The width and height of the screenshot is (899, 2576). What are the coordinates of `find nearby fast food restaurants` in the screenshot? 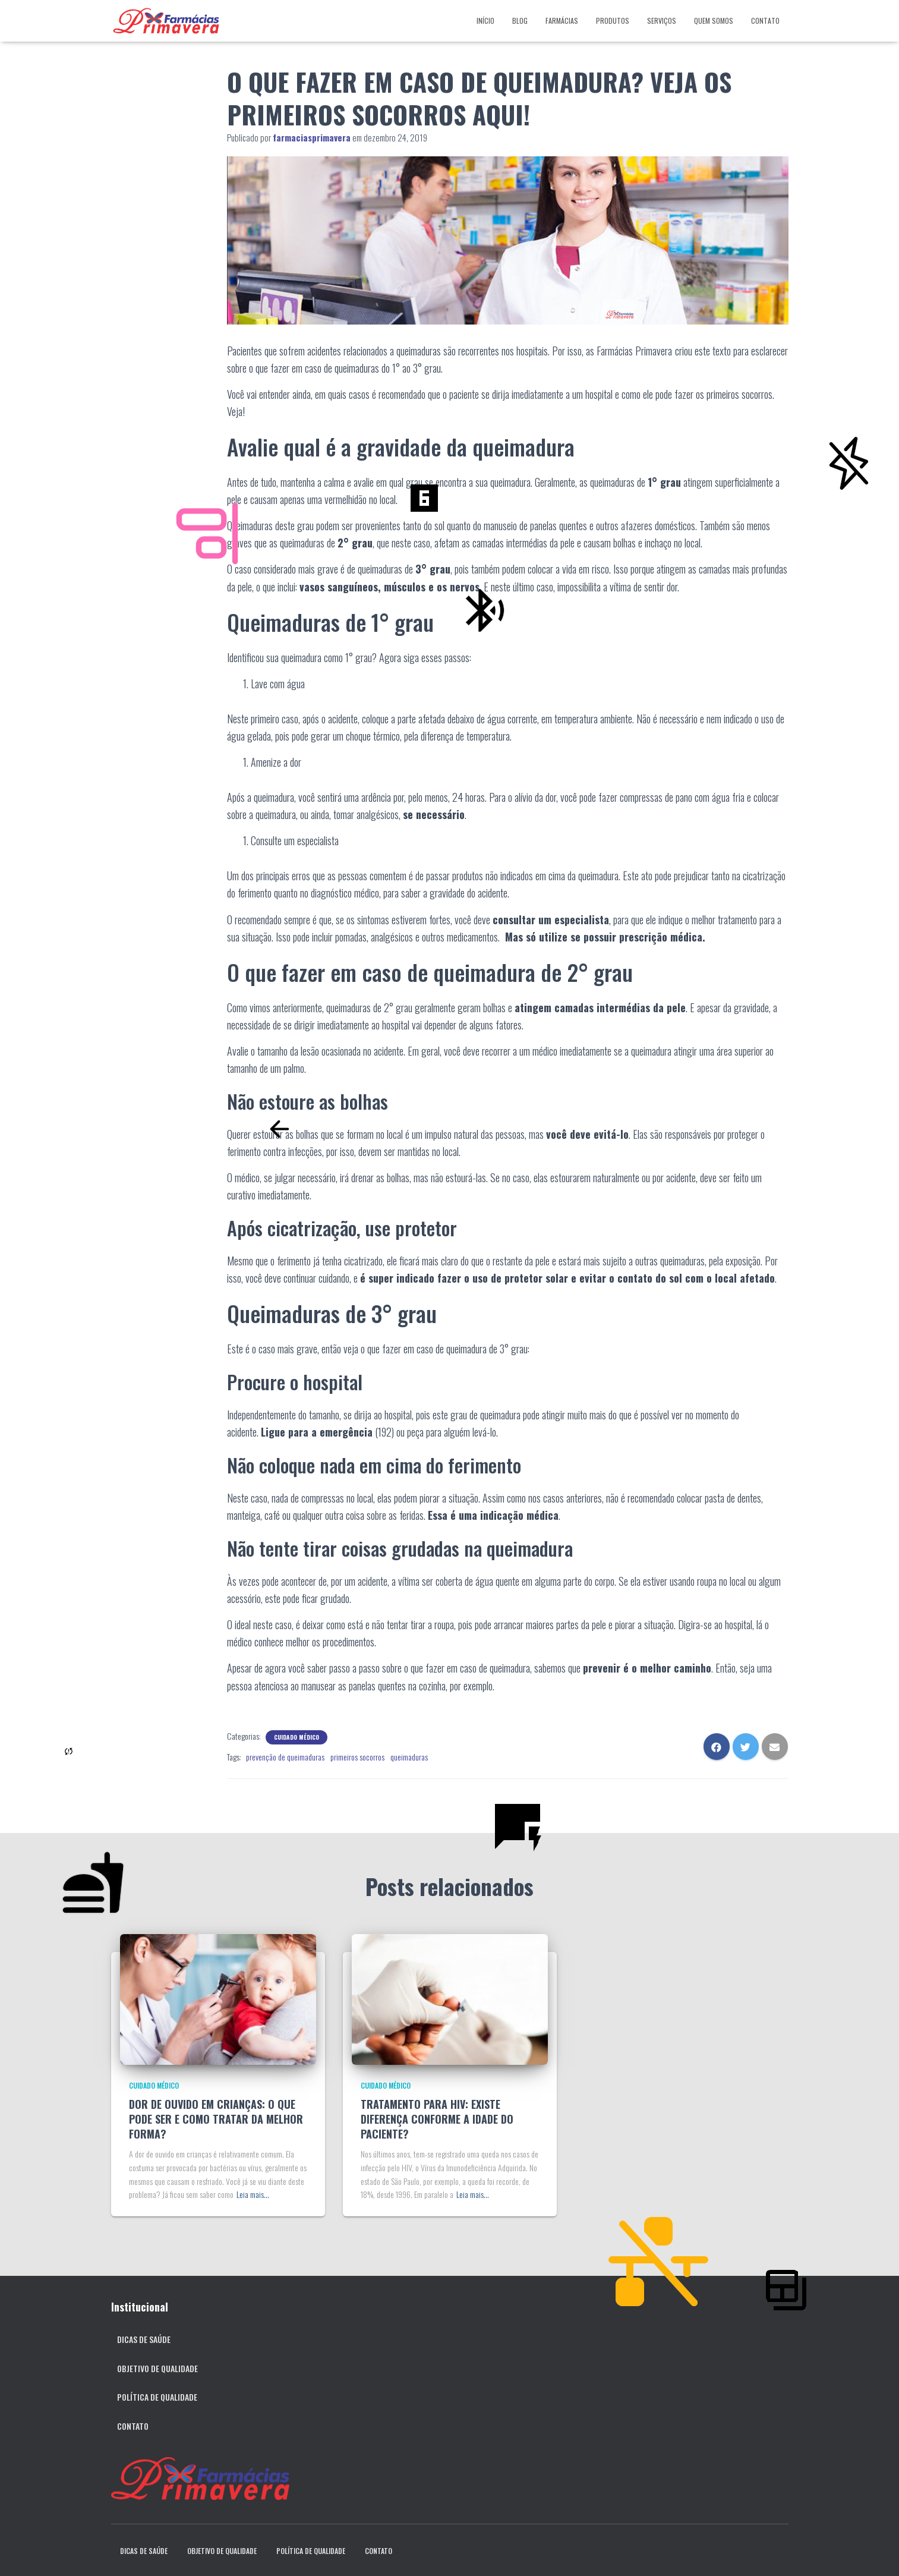 It's located at (93, 1882).